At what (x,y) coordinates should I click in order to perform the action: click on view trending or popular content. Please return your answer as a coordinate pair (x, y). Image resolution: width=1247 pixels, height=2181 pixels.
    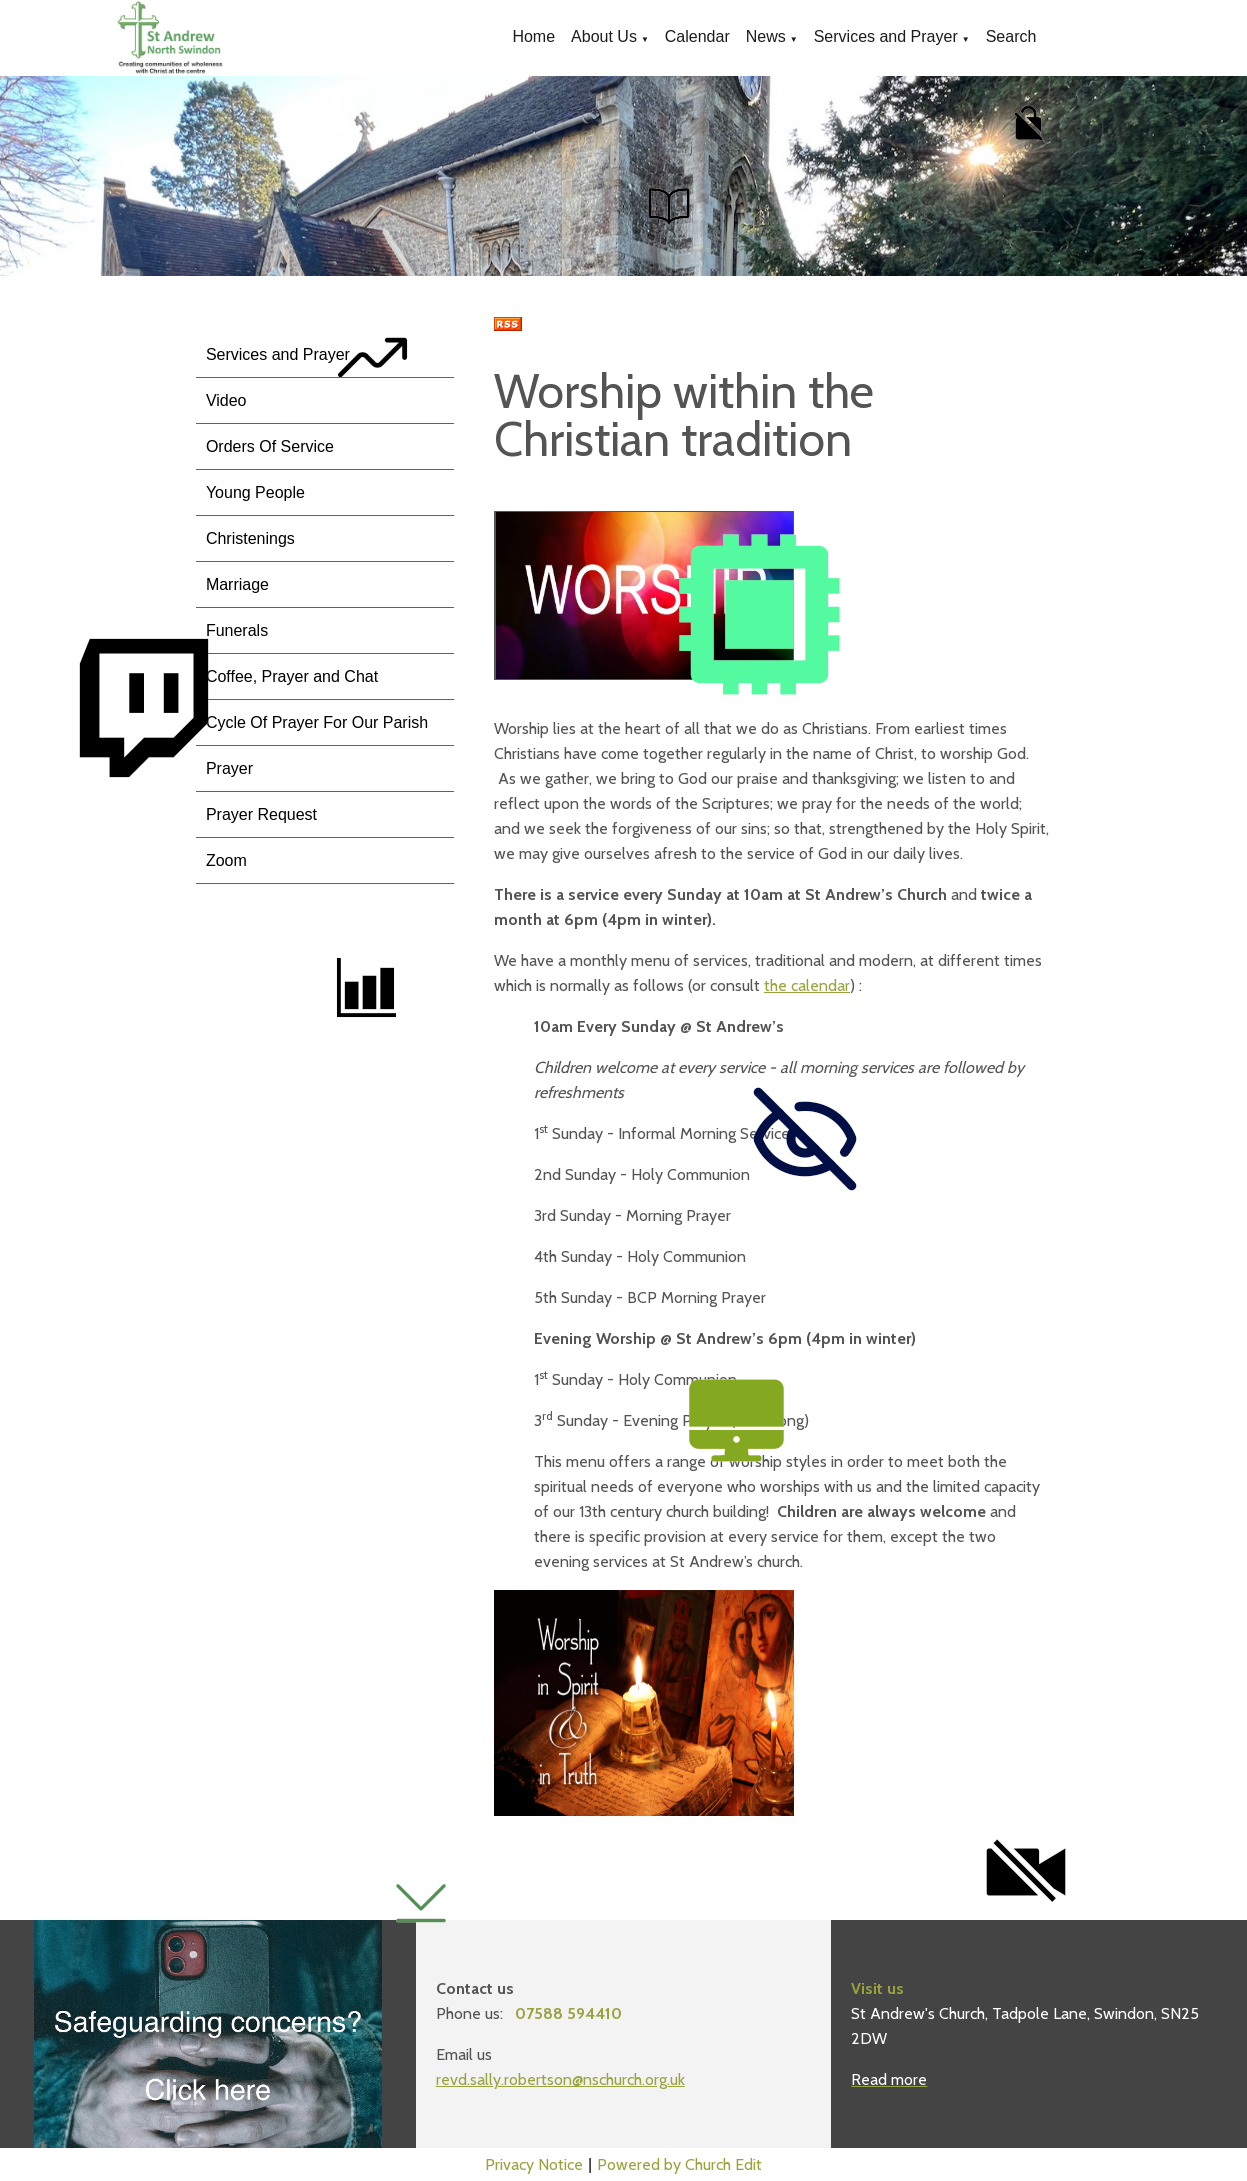
    Looking at the image, I should click on (372, 357).